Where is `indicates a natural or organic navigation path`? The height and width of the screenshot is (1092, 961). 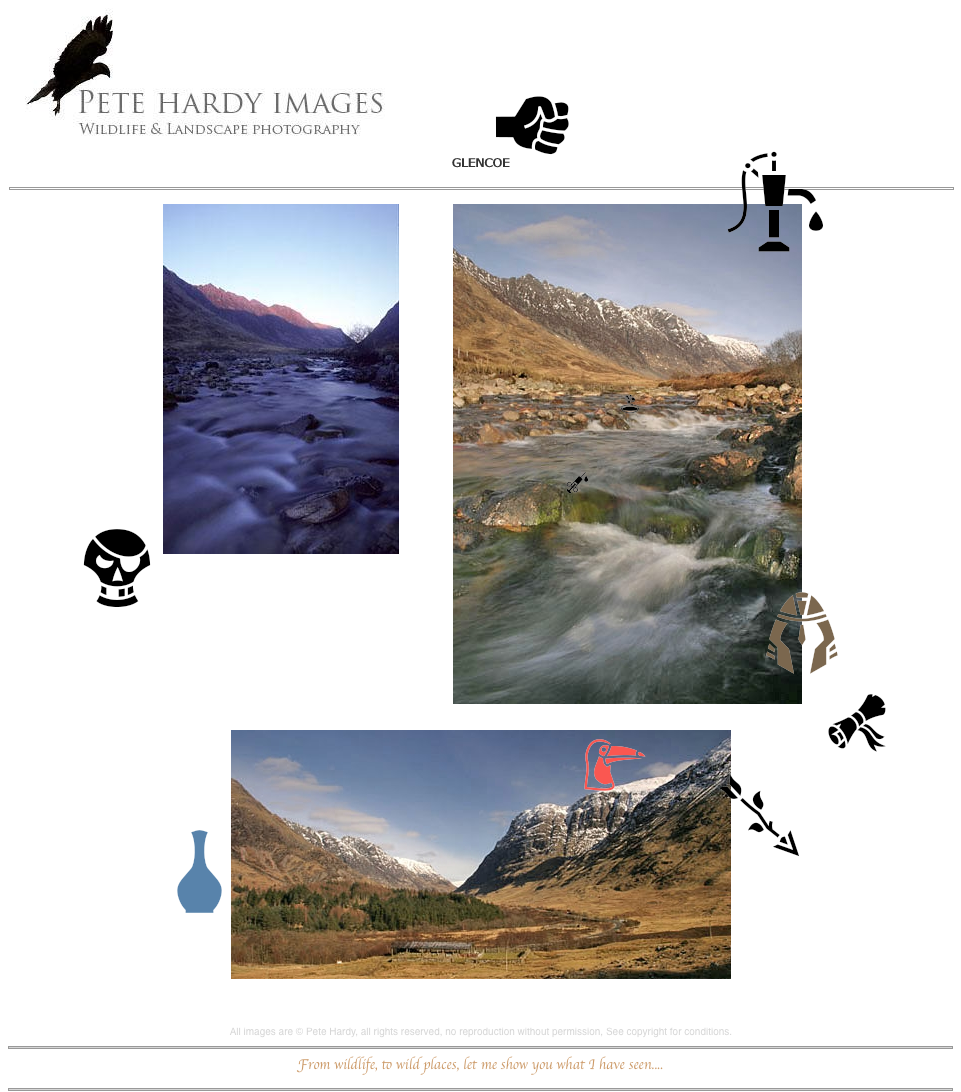 indicates a natural or organic navigation path is located at coordinates (758, 815).